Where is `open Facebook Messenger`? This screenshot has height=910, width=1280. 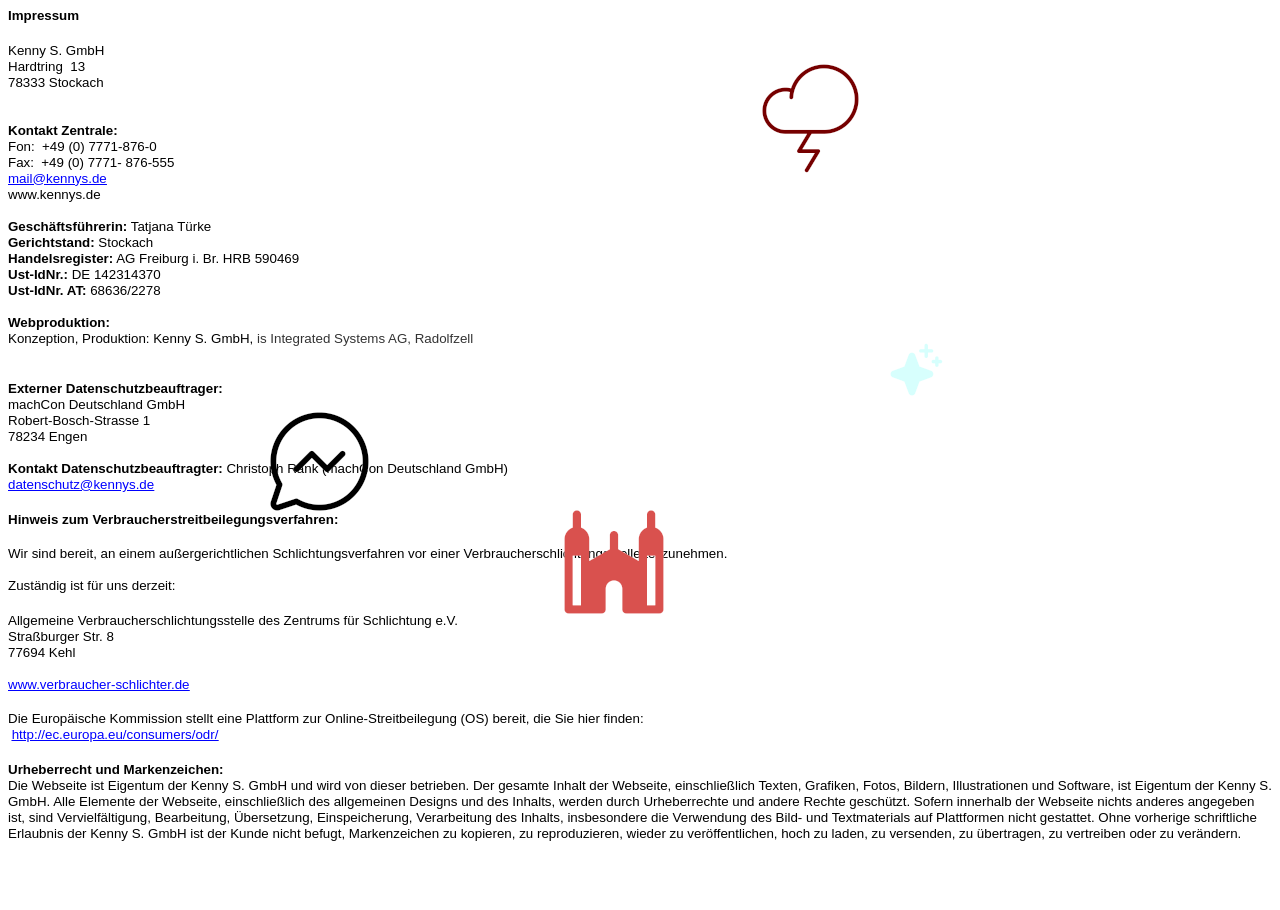
open Facebook Messenger is located at coordinates (319, 461).